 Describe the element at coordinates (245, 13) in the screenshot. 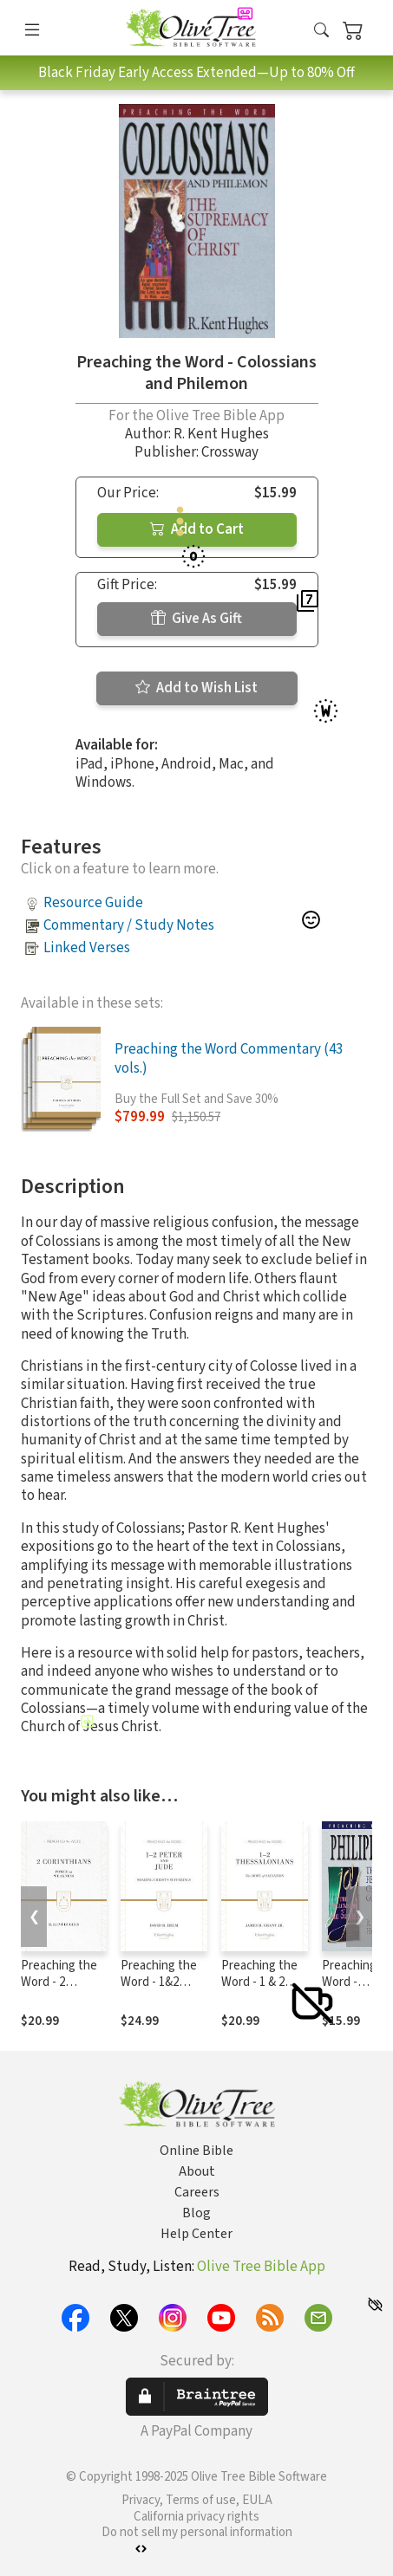

I see `access audio recordings or voice memos` at that location.